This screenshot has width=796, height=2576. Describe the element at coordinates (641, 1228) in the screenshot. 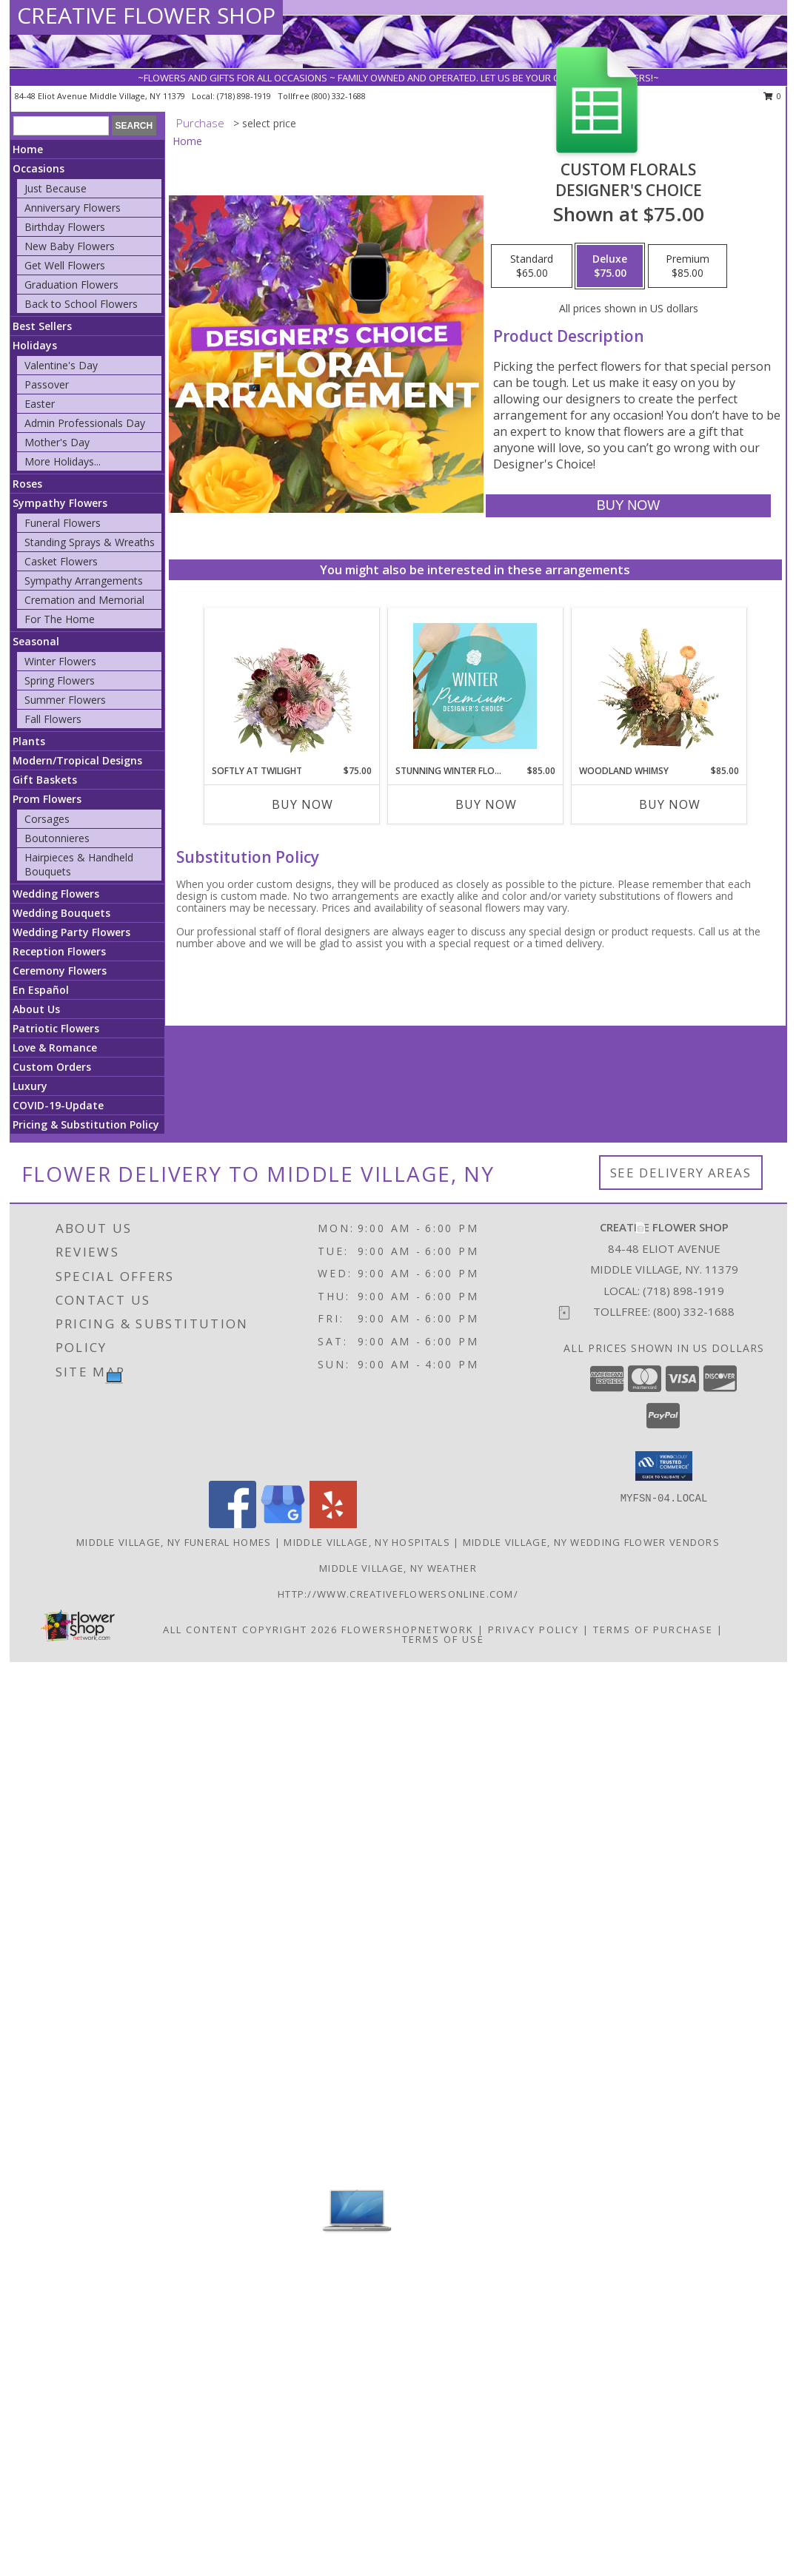

I see `sqlite3 database file` at that location.